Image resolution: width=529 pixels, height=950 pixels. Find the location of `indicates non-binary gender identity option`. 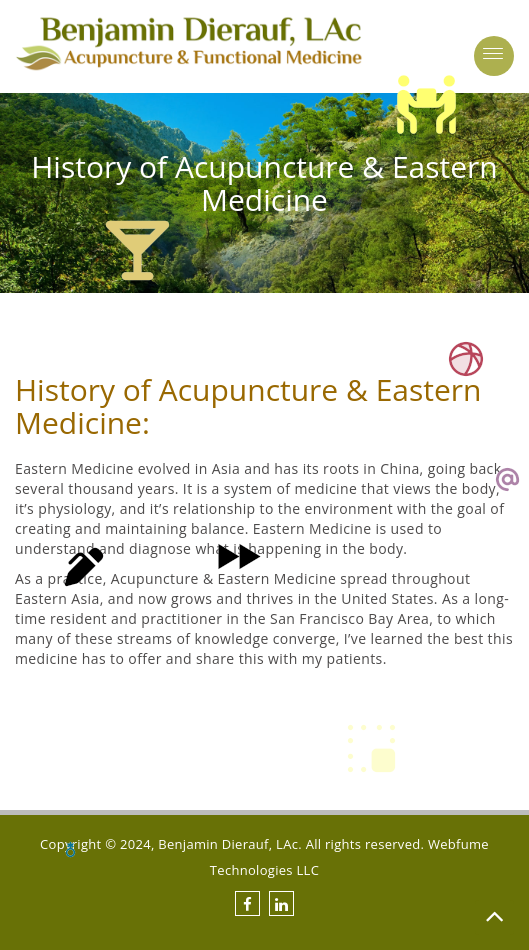

indicates non-binary gender identity option is located at coordinates (70, 849).